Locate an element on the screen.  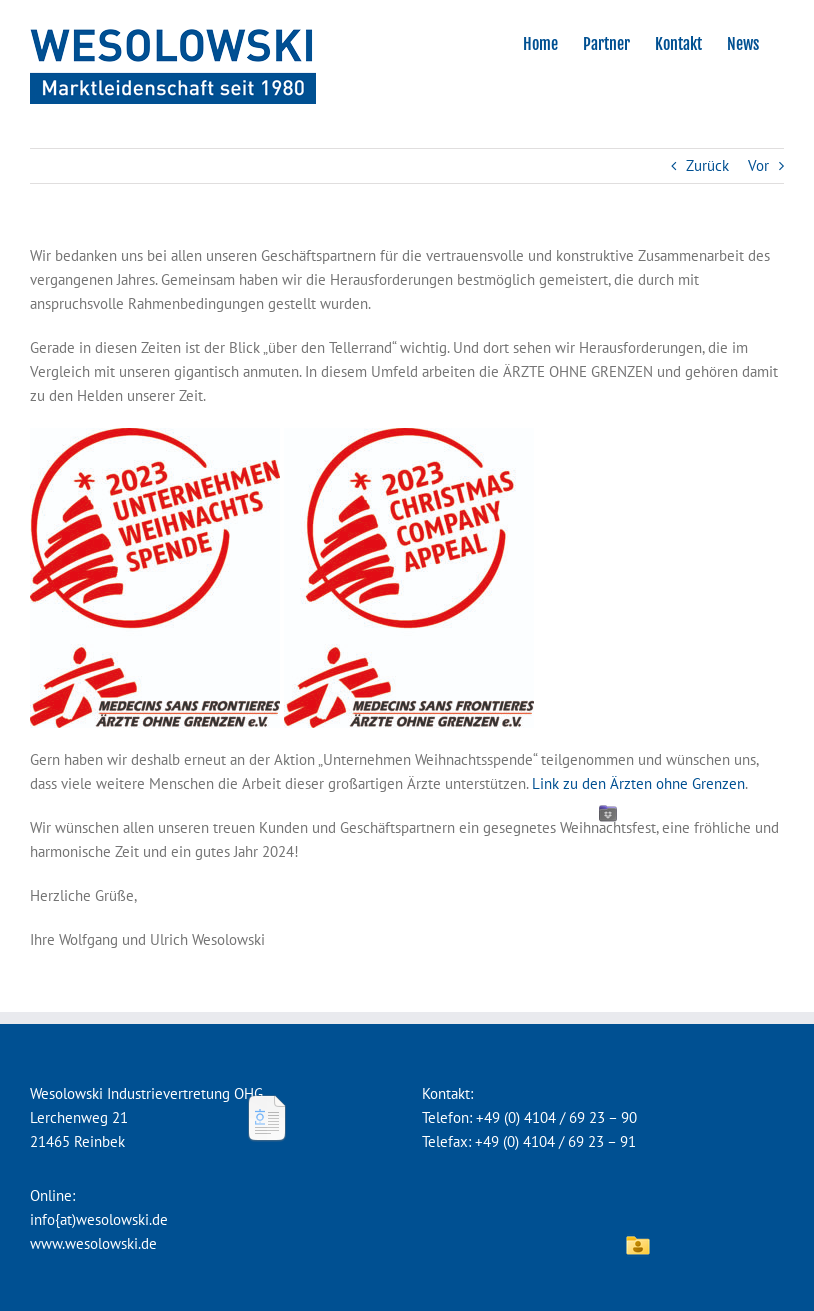
hancom hangul word processor document file is located at coordinates (267, 1118).